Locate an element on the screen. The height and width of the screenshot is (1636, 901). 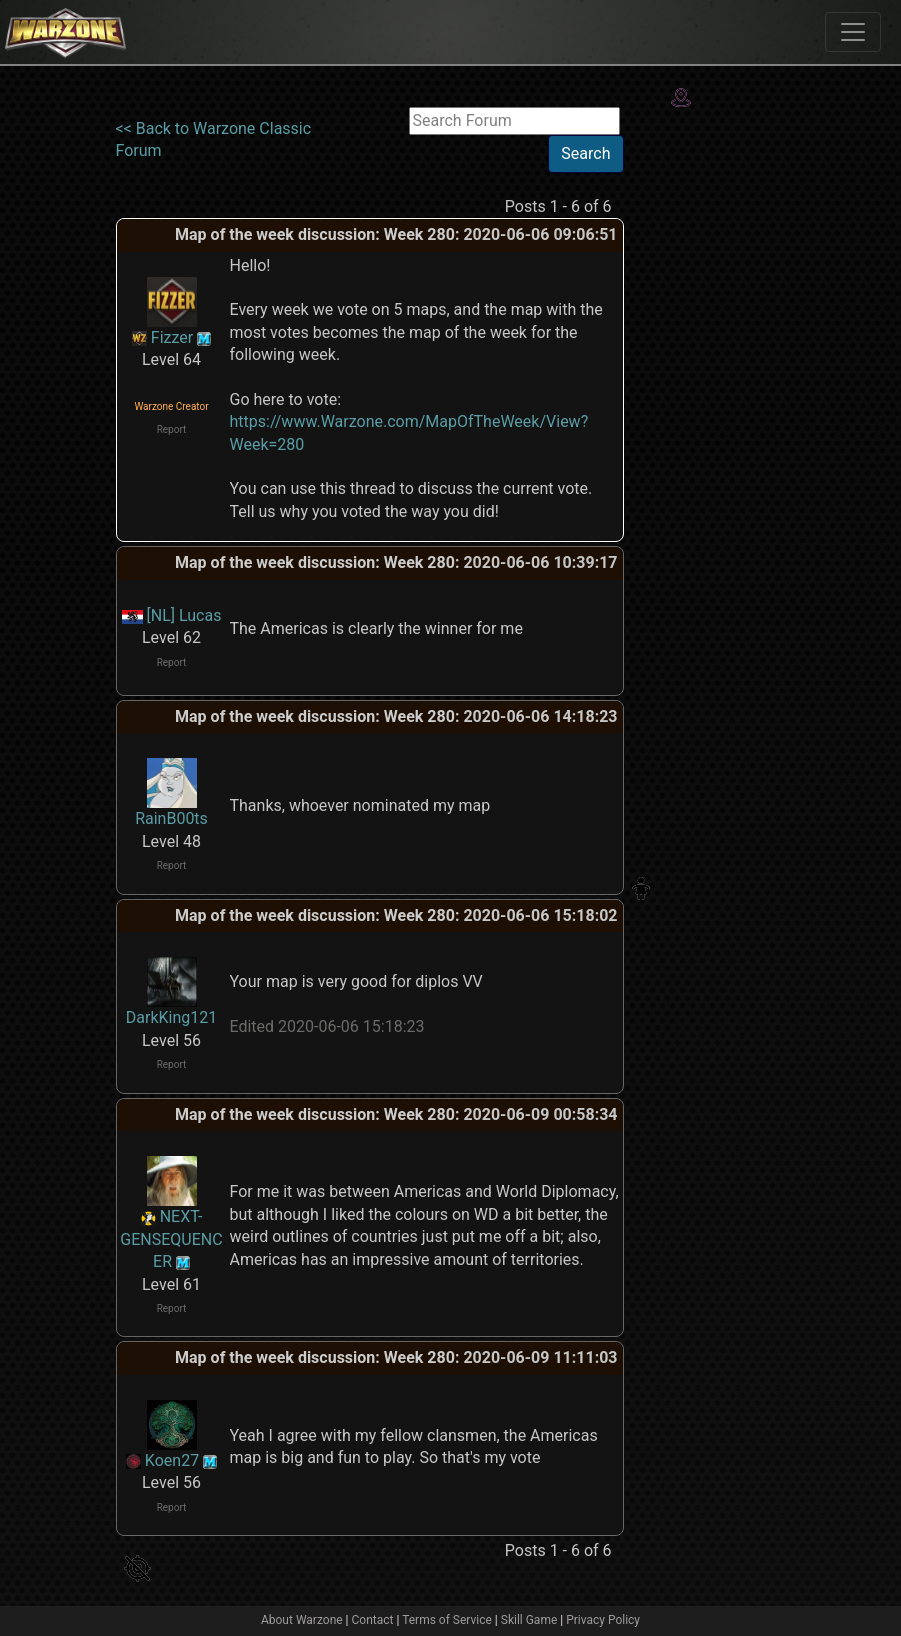
view location area or region is located at coordinates (681, 98).